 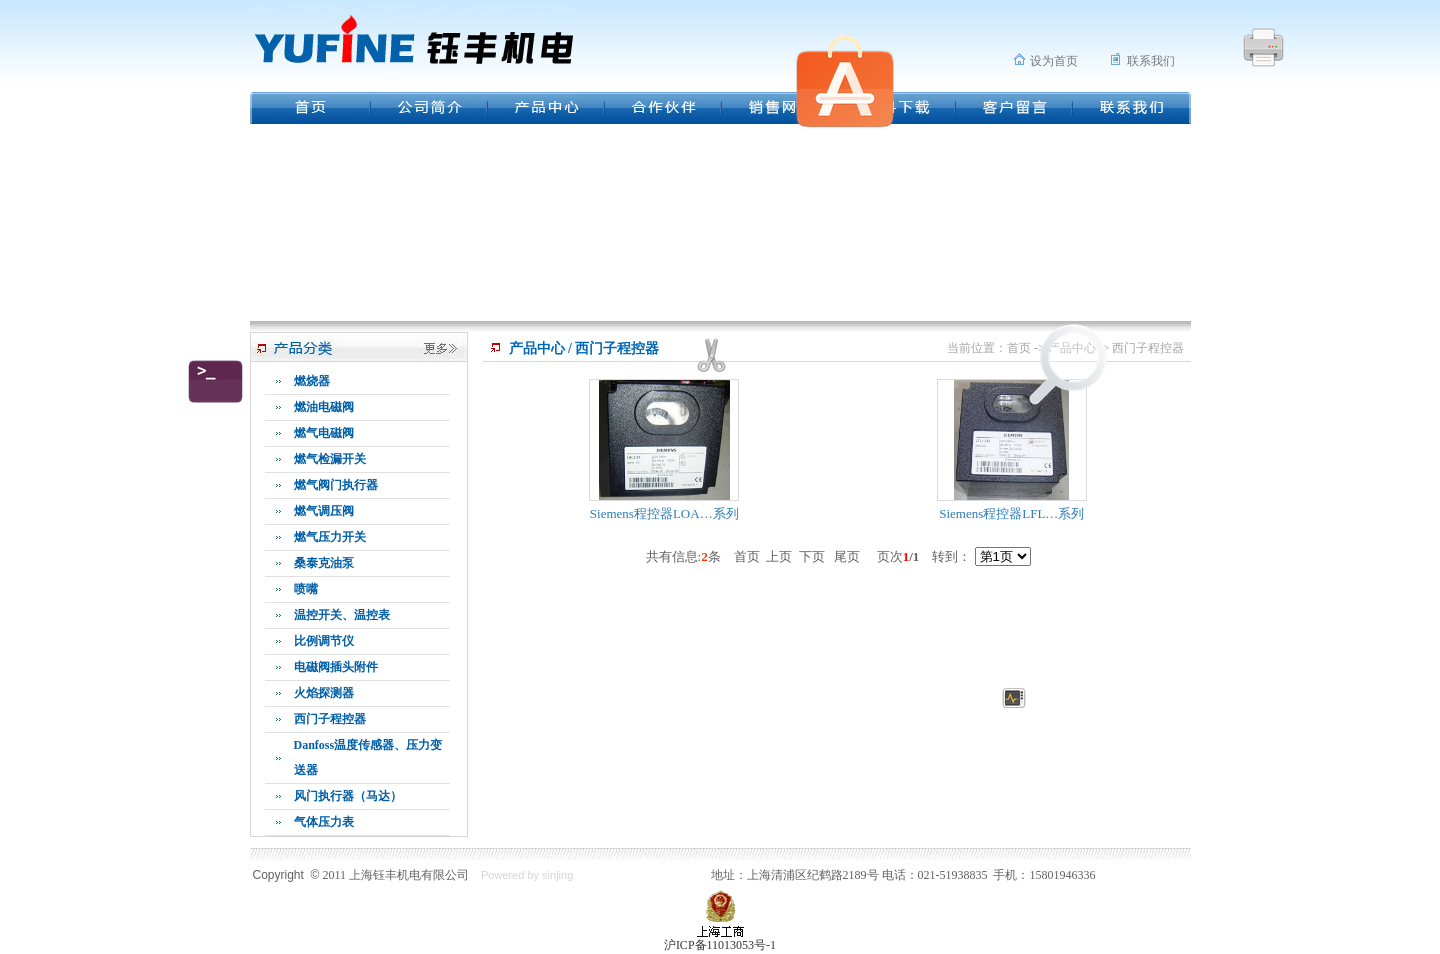 I want to click on open the search application, so click(x=1068, y=363).